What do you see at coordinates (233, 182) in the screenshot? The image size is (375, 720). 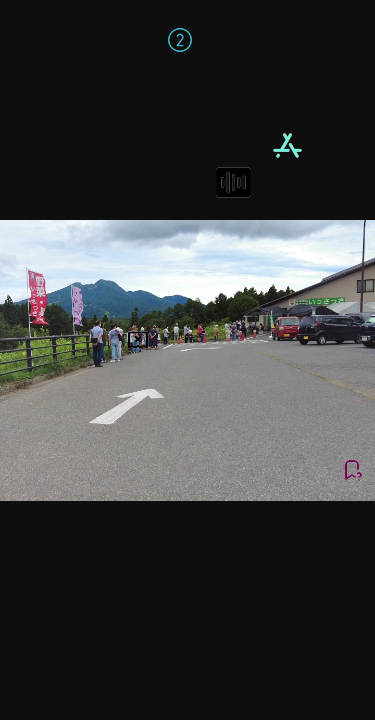 I see `access audio or sound settings` at bounding box center [233, 182].